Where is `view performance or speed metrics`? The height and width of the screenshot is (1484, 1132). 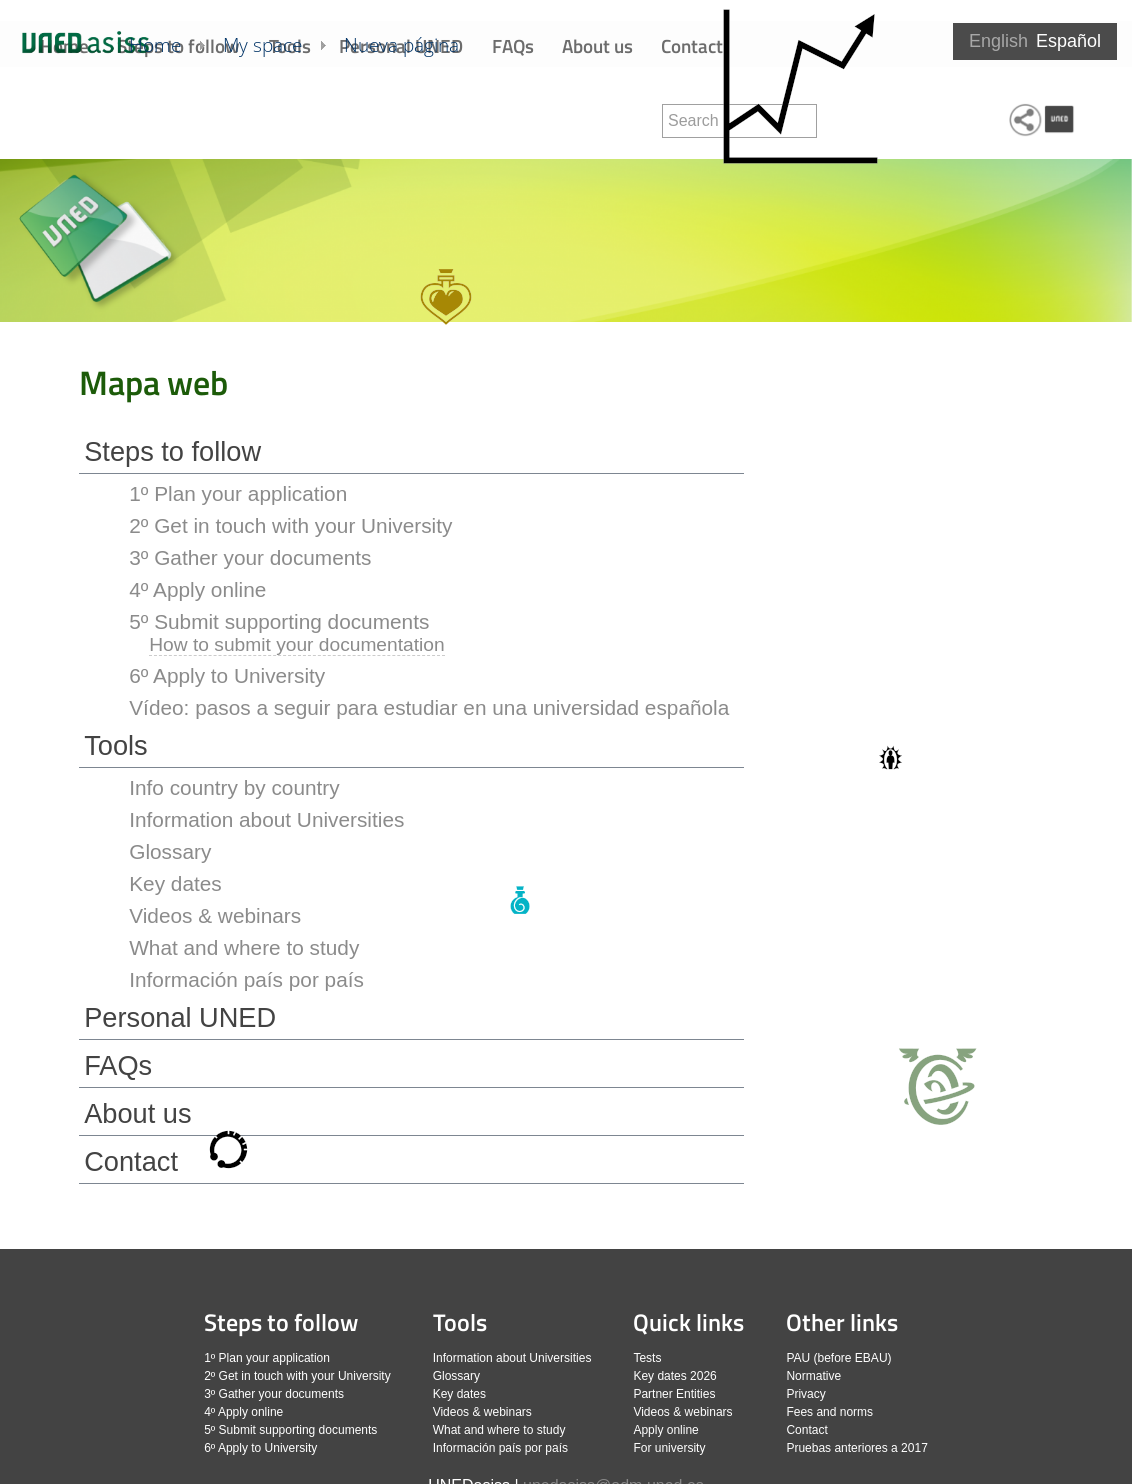
view performance or speed metrics is located at coordinates (228, 1149).